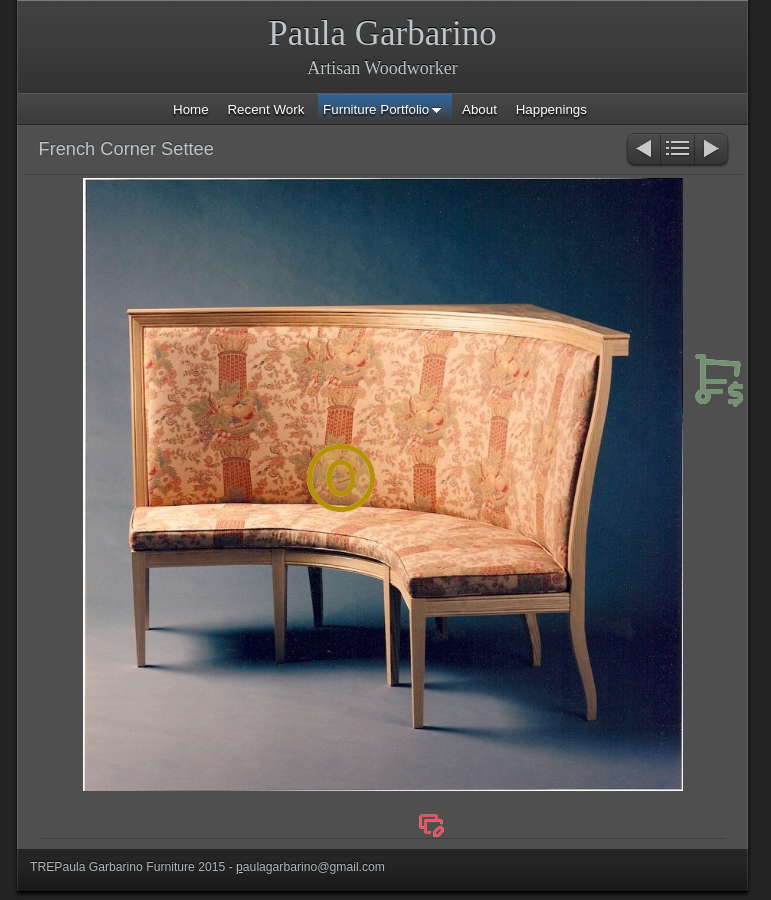 Image resolution: width=771 pixels, height=900 pixels. Describe the element at coordinates (341, 478) in the screenshot. I see `indicates zero items or empty count` at that location.